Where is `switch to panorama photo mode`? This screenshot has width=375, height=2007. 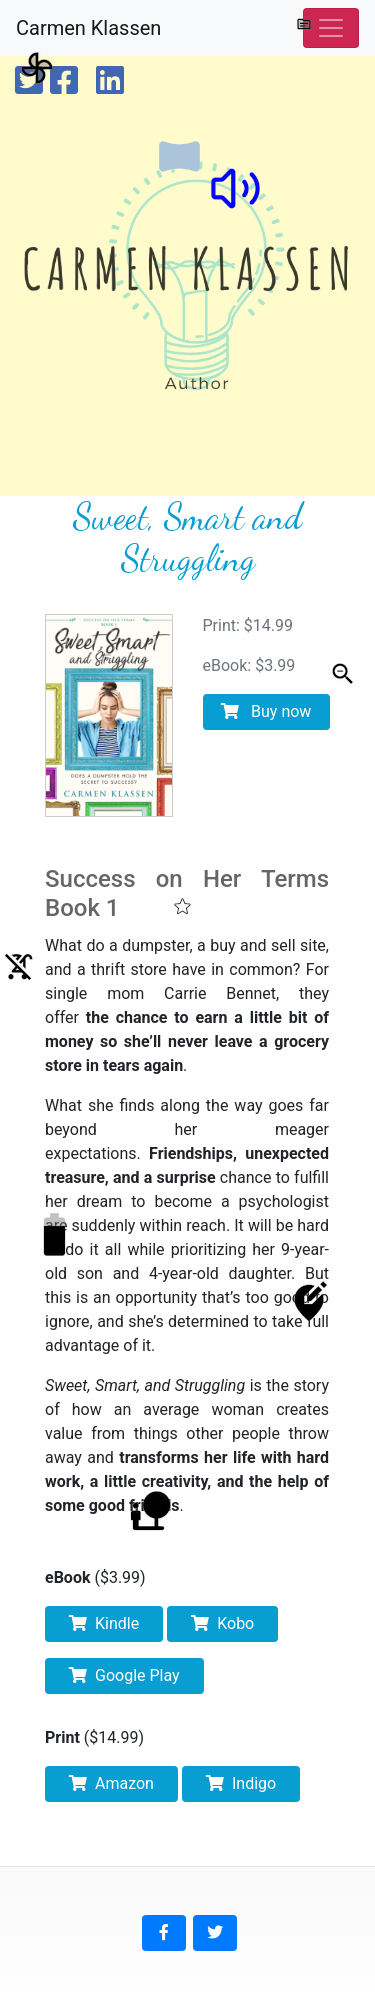 switch to panorama photo mode is located at coordinates (179, 156).